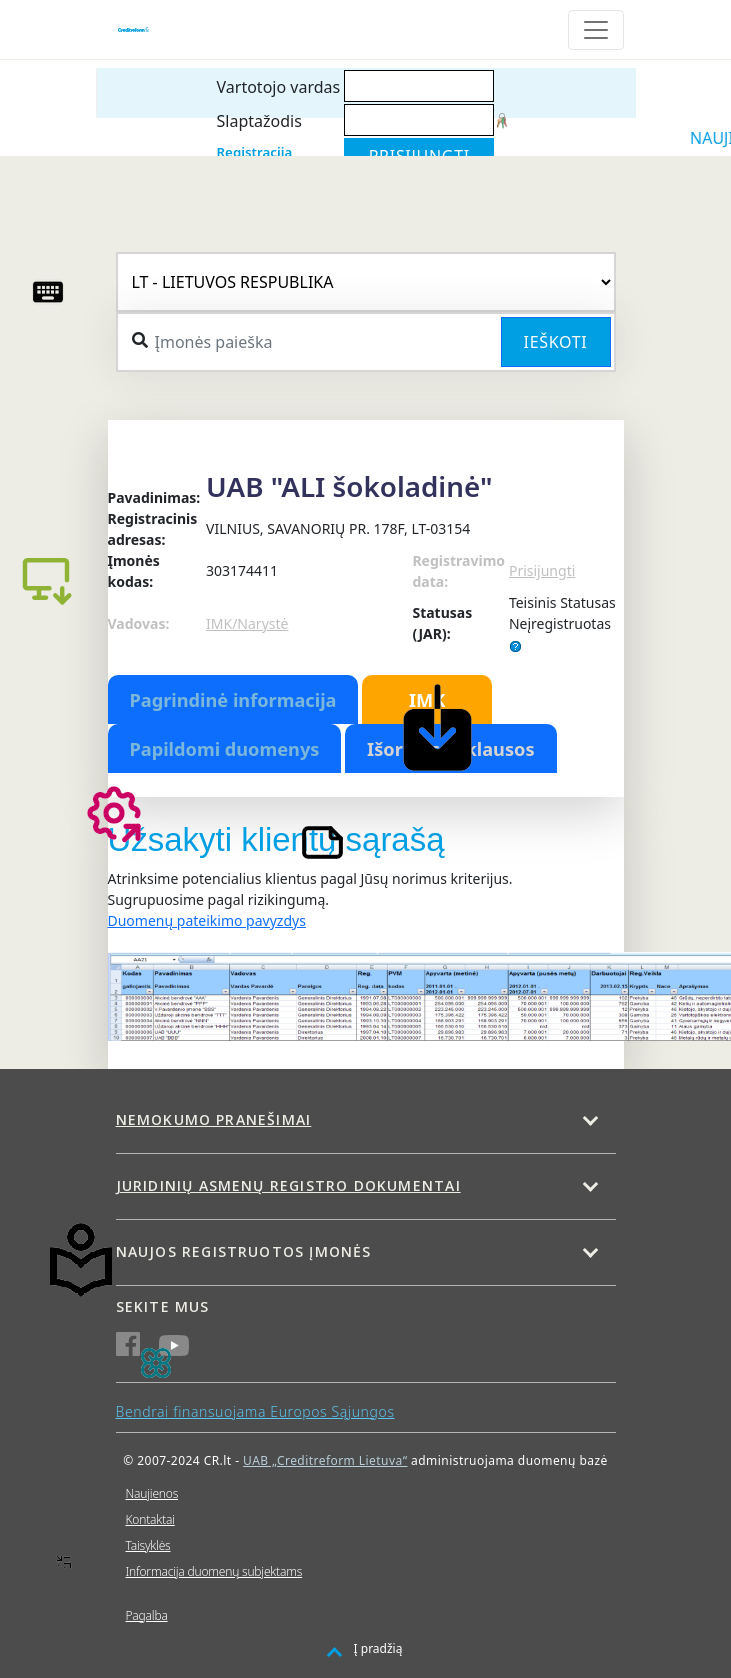 The height and width of the screenshot is (1678, 731). Describe the element at coordinates (156, 1363) in the screenshot. I see `access nature or garden-related content` at that location.